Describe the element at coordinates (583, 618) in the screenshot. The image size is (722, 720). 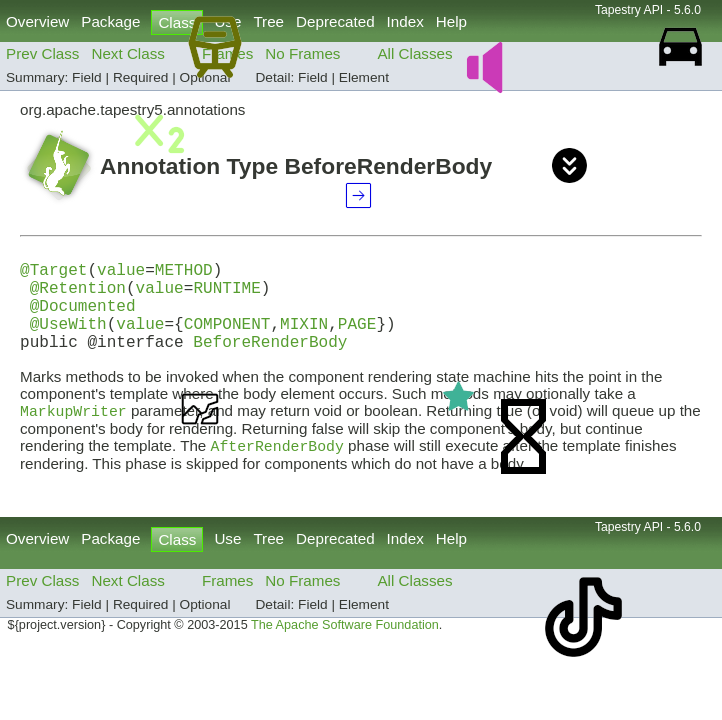
I see `open TikTok app` at that location.